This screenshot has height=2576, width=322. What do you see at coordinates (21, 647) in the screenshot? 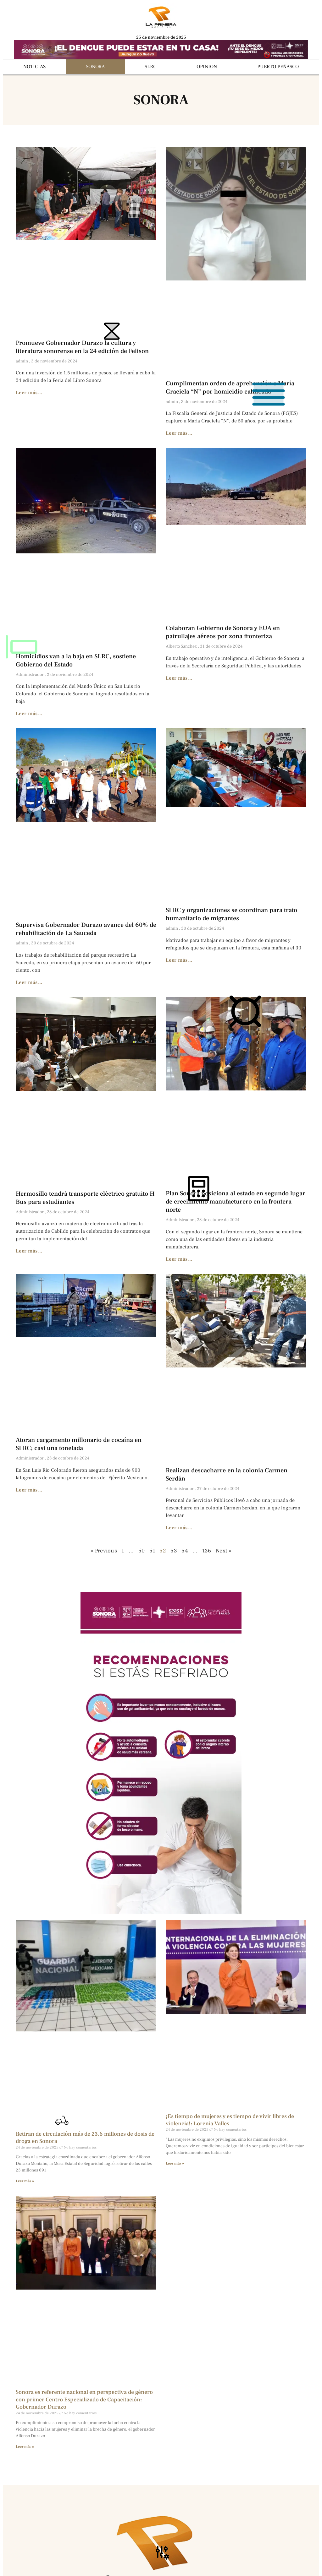
I see `align content to the left` at bounding box center [21, 647].